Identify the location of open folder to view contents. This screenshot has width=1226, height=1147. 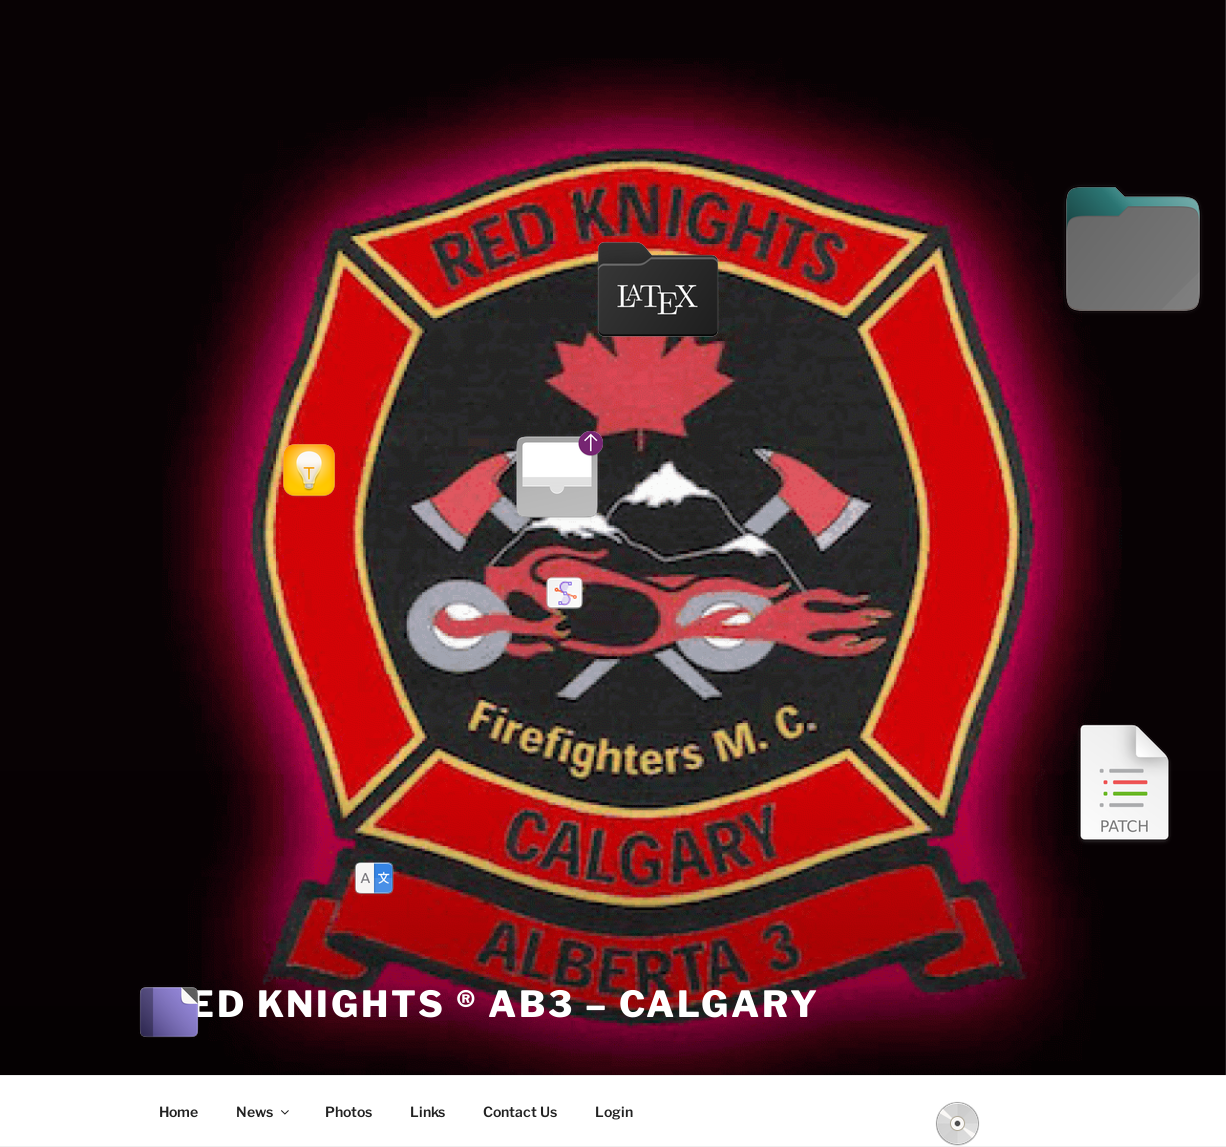
(1133, 249).